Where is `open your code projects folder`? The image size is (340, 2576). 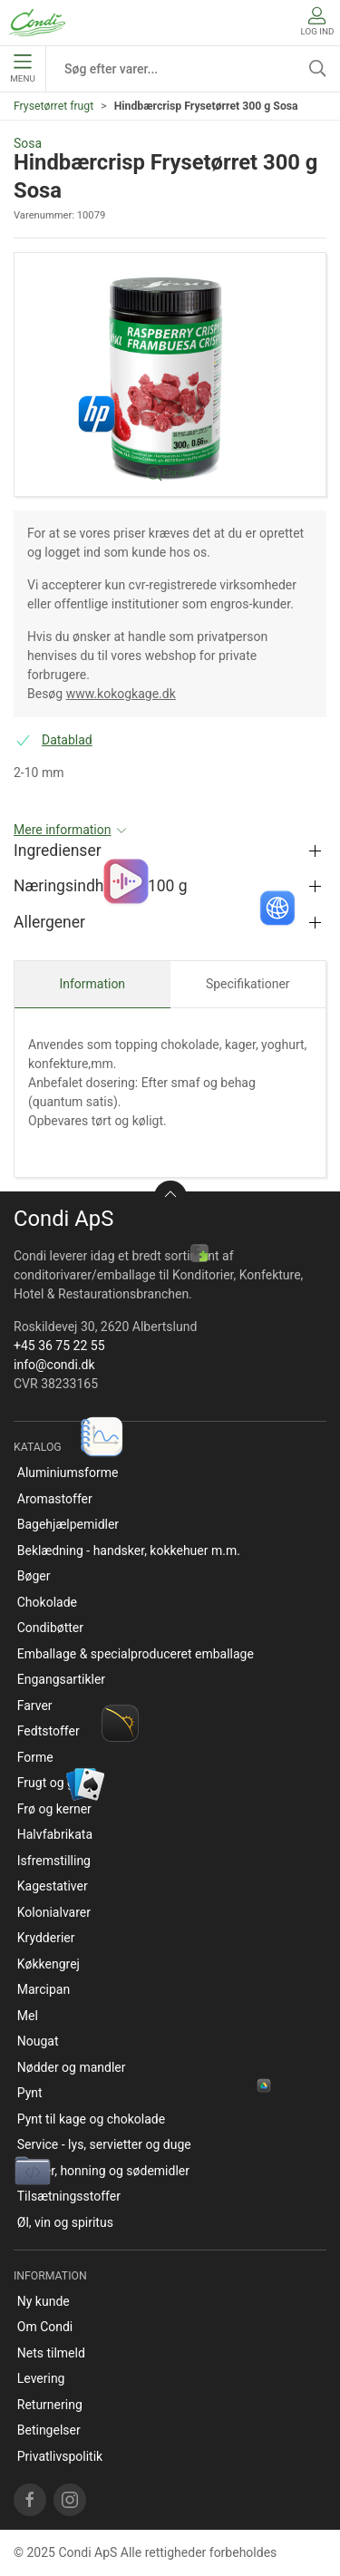 open your code projects folder is located at coordinates (33, 2171).